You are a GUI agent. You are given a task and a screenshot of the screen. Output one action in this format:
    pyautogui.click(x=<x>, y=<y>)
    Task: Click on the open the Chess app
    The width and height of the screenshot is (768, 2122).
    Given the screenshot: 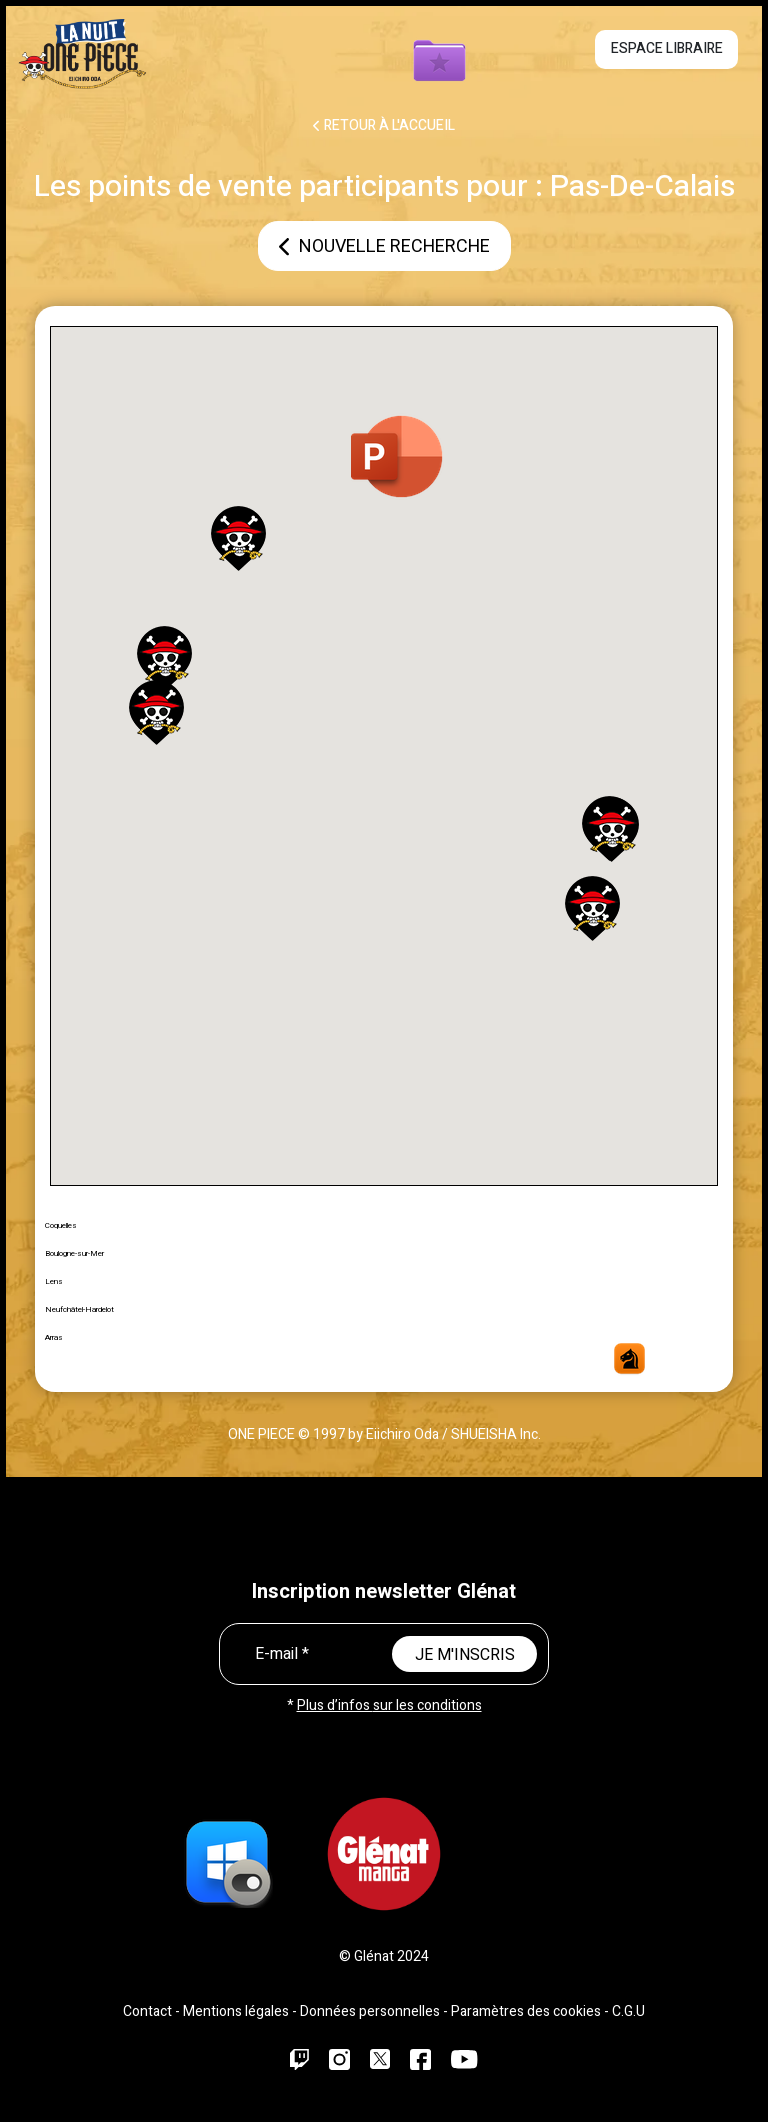 What is the action you would take?
    pyautogui.click(x=629, y=1358)
    